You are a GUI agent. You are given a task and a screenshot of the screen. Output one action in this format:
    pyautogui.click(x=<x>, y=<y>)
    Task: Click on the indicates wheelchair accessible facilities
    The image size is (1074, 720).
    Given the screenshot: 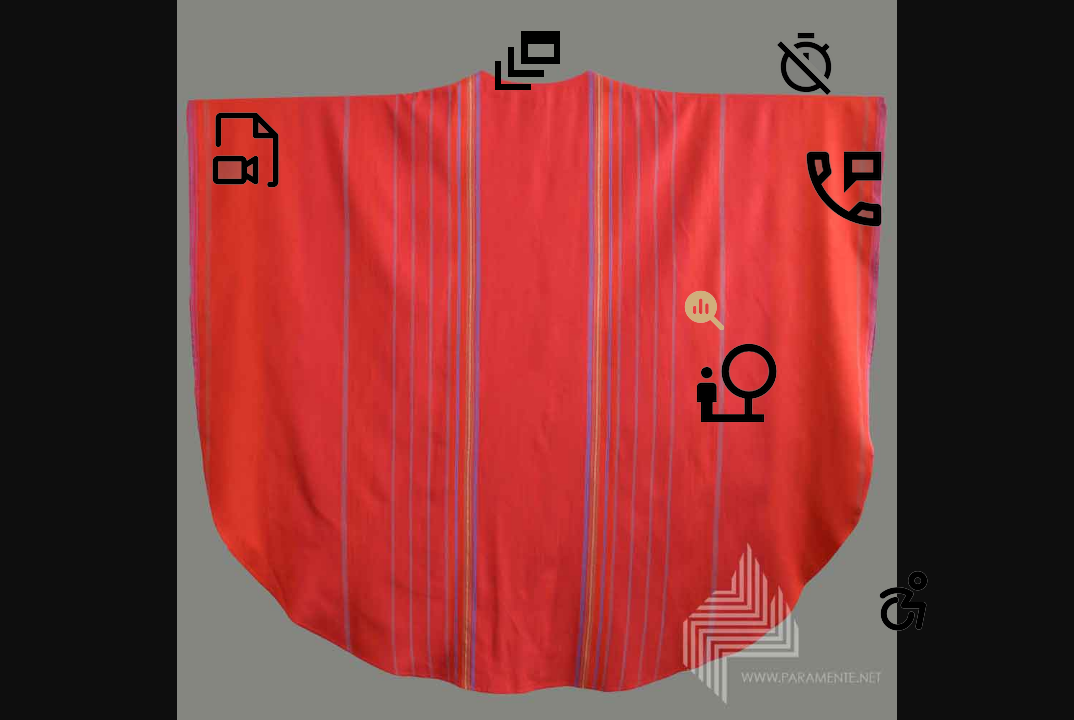 What is the action you would take?
    pyautogui.click(x=905, y=602)
    